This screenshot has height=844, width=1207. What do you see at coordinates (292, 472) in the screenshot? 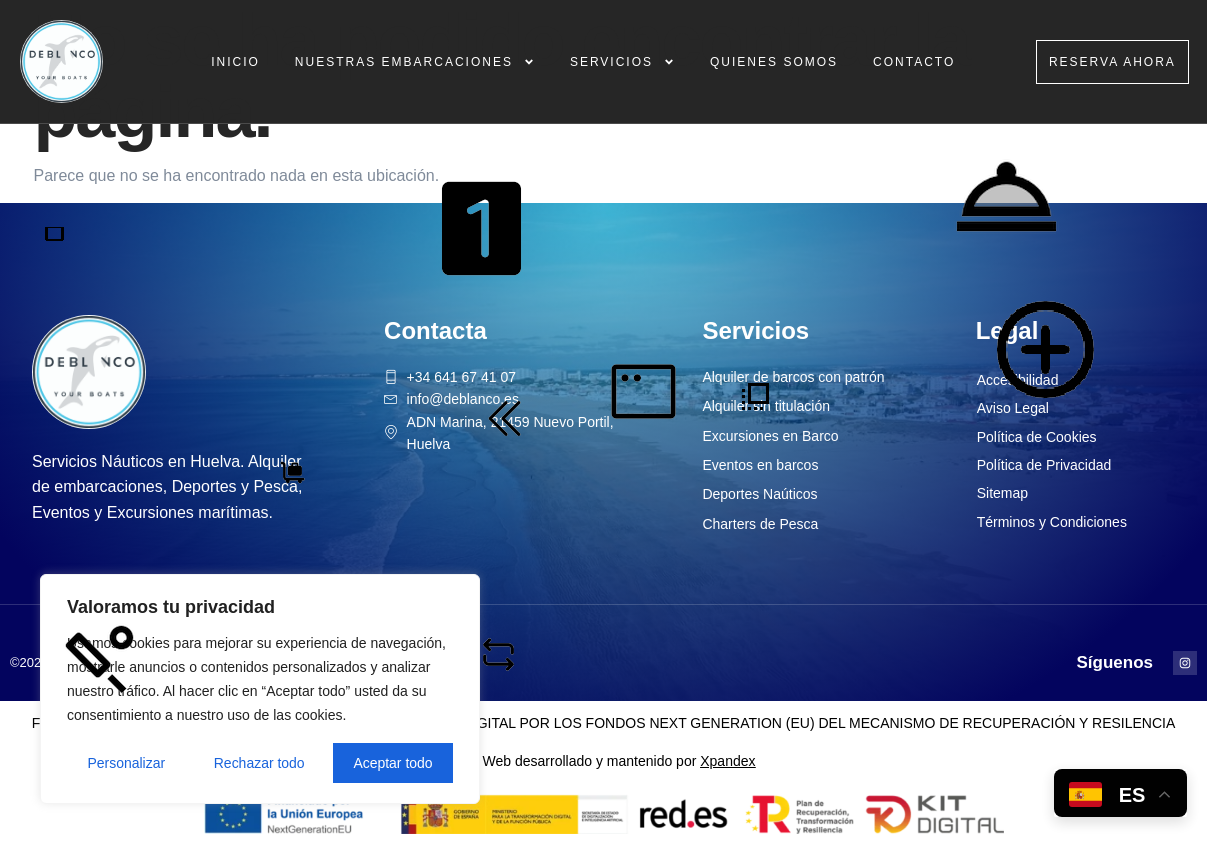
I see `access baggage or luggage services` at bounding box center [292, 472].